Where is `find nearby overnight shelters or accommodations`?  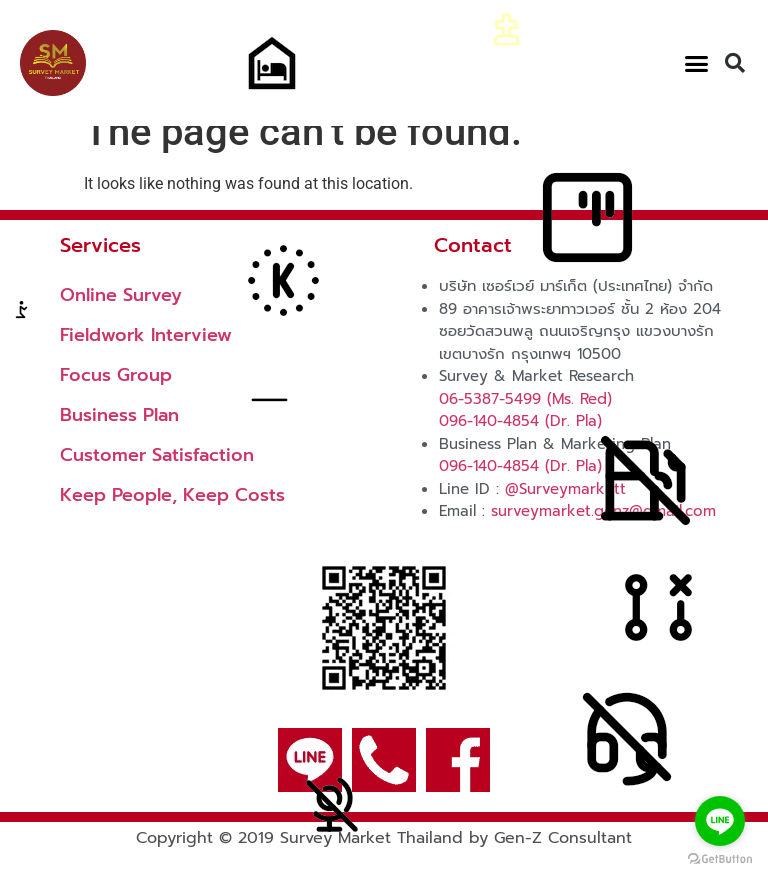 find nearby overnight shelters or accommodations is located at coordinates (272, 63).